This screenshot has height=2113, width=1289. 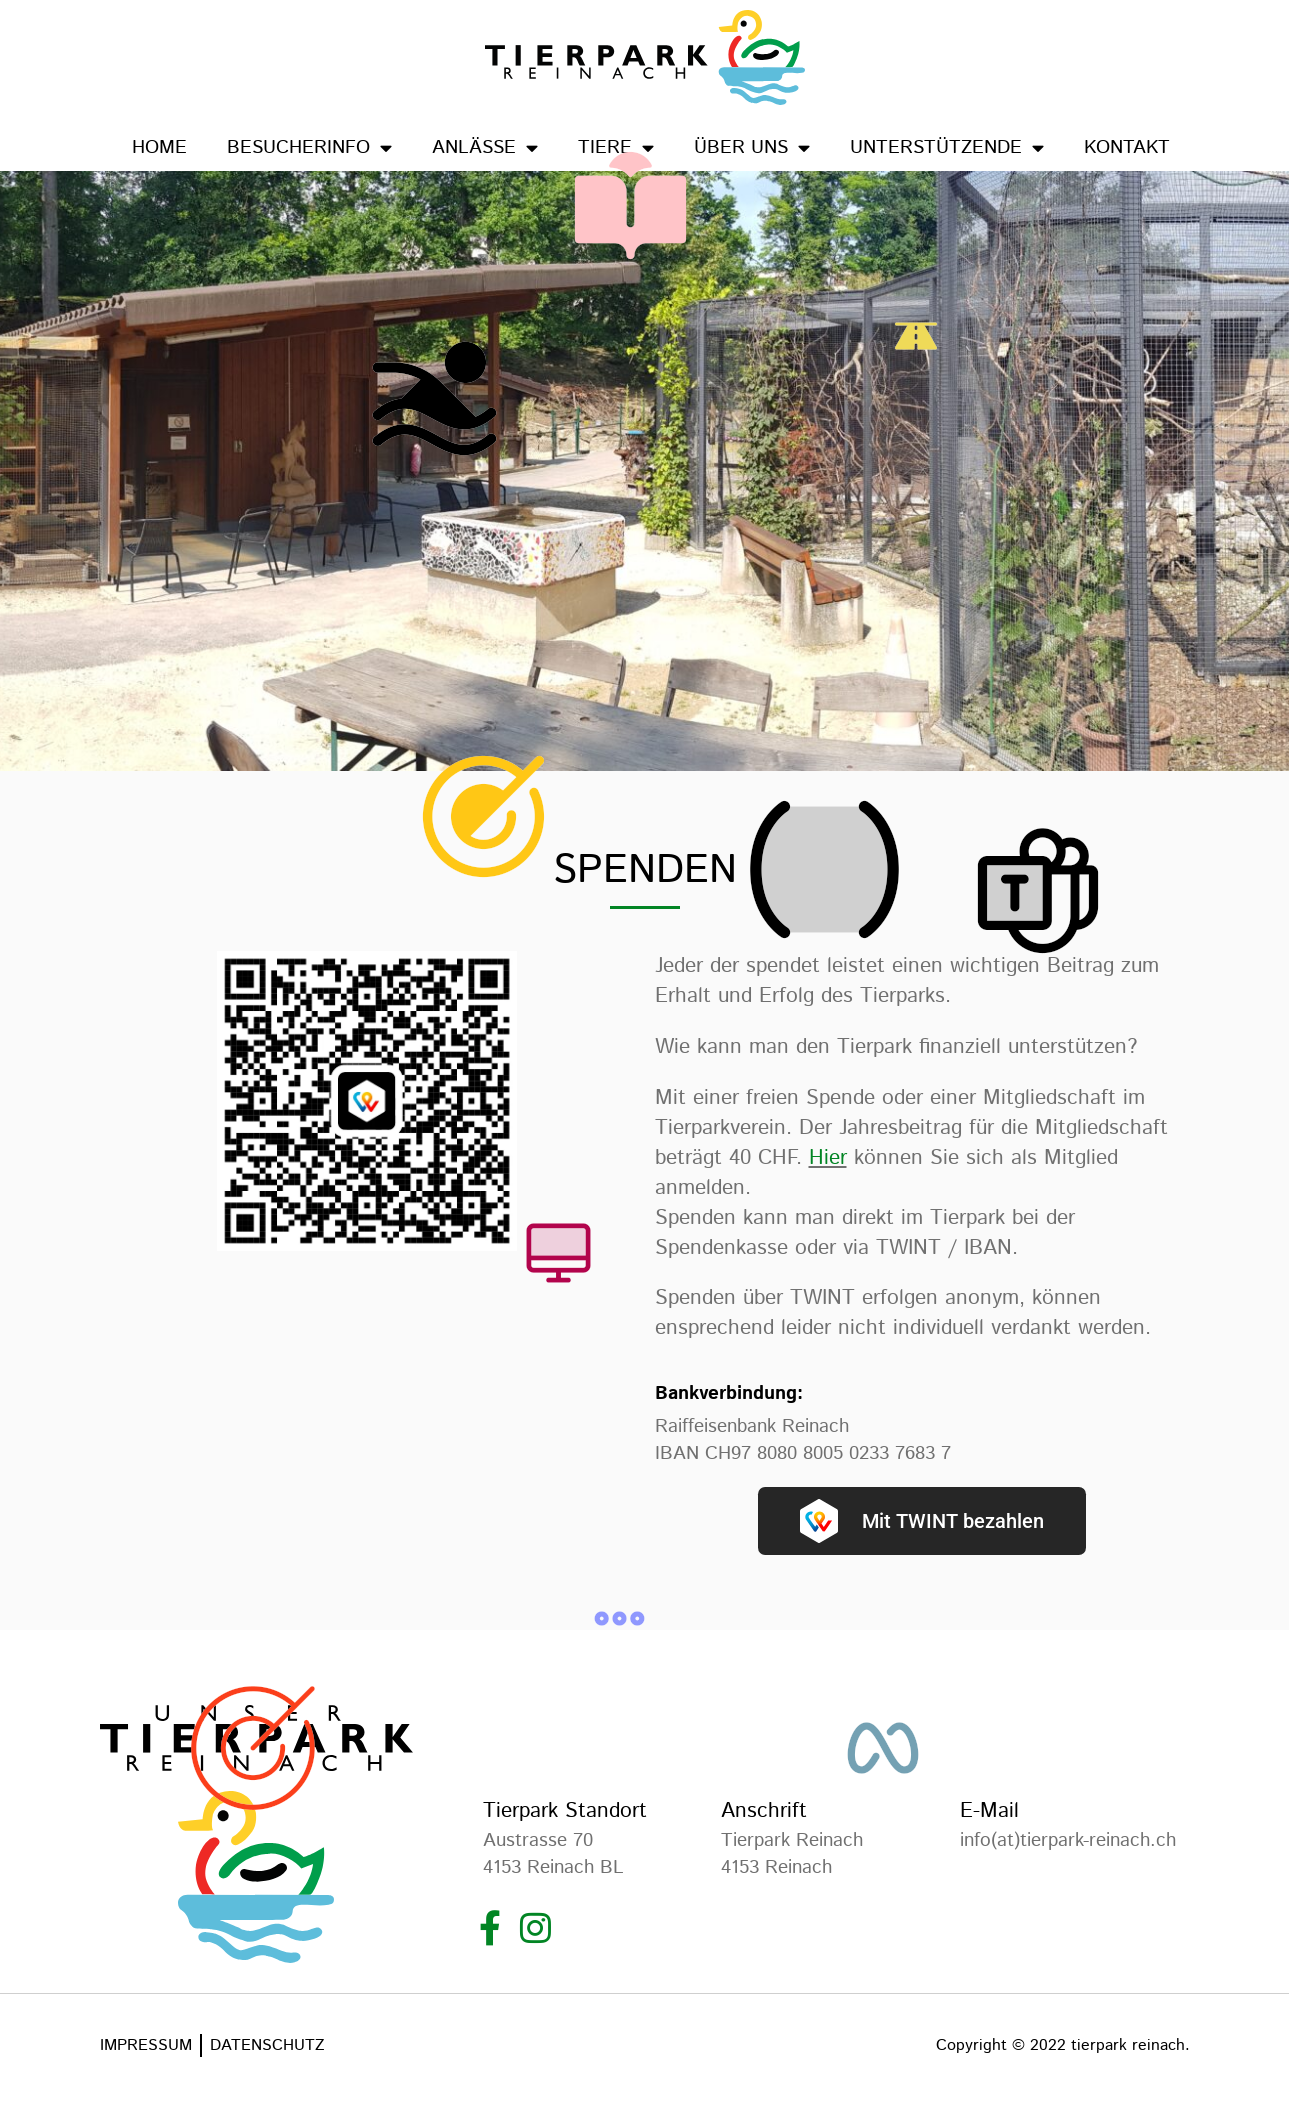 I want to click on open more options menu, so click(x=619, y=1618).